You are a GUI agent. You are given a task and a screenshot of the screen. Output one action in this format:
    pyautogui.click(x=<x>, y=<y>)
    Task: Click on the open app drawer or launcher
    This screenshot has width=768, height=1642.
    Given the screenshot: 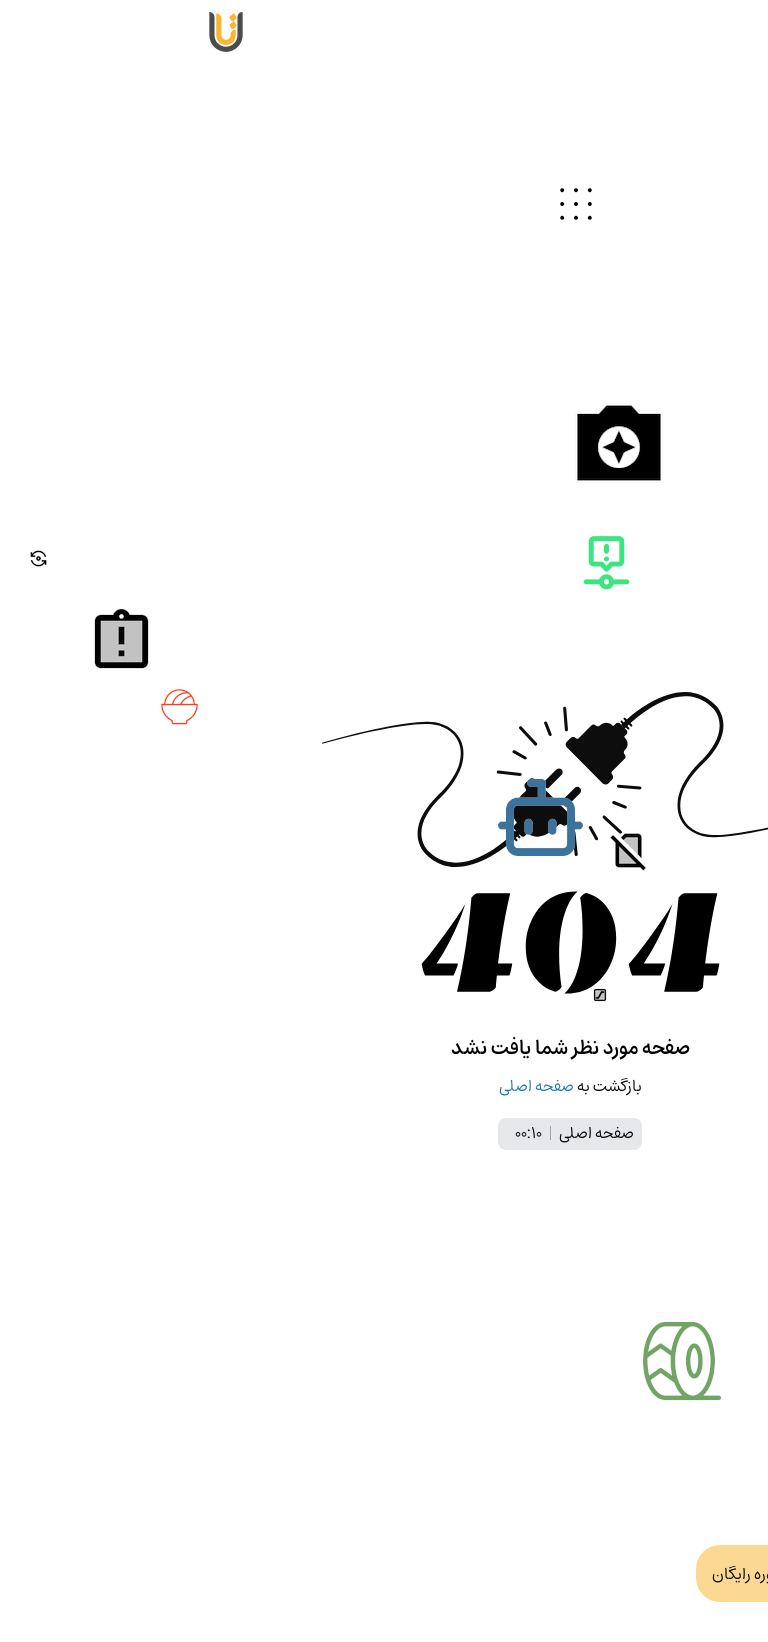 What is the action you would take?
    pyautogui.click(x=576, y=204)
    